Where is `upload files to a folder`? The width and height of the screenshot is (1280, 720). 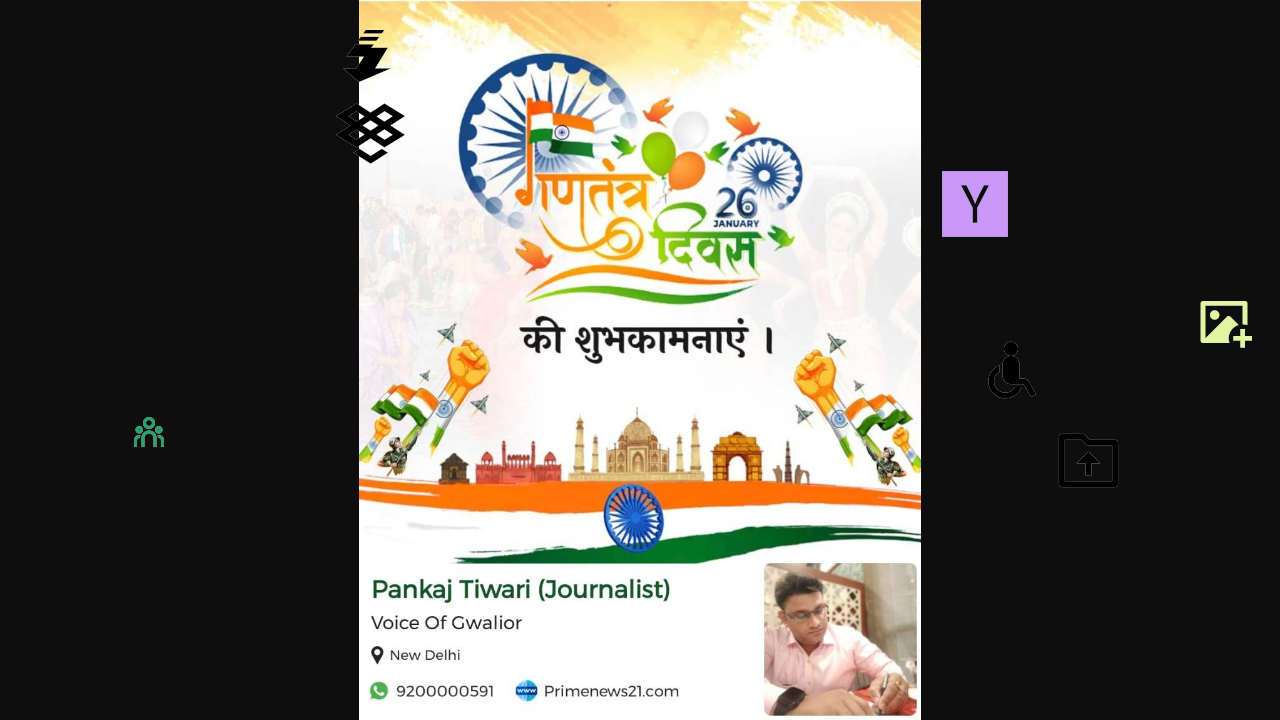
upload files to a folder is located at coordinates (1088, 460).